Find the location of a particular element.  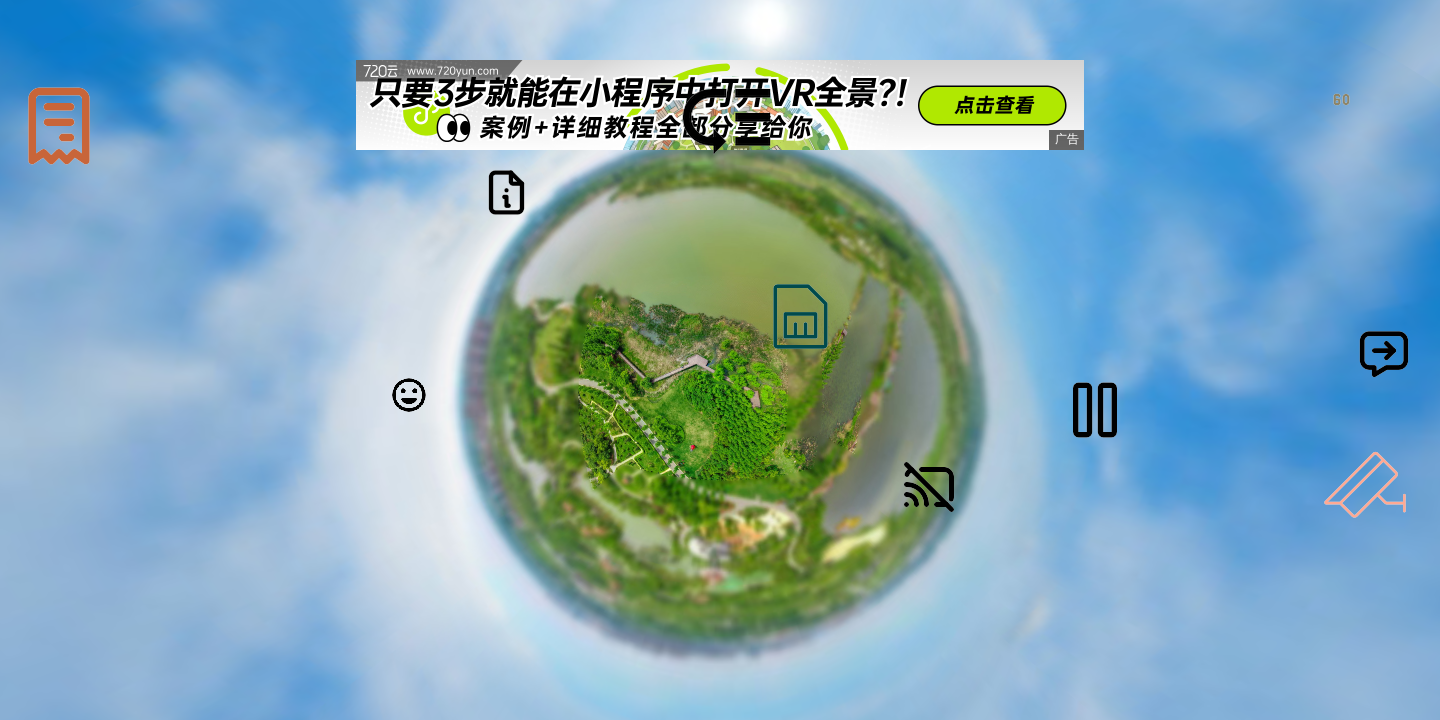

screen casting is unavailable or disabled is located at coordinates (929, 487).